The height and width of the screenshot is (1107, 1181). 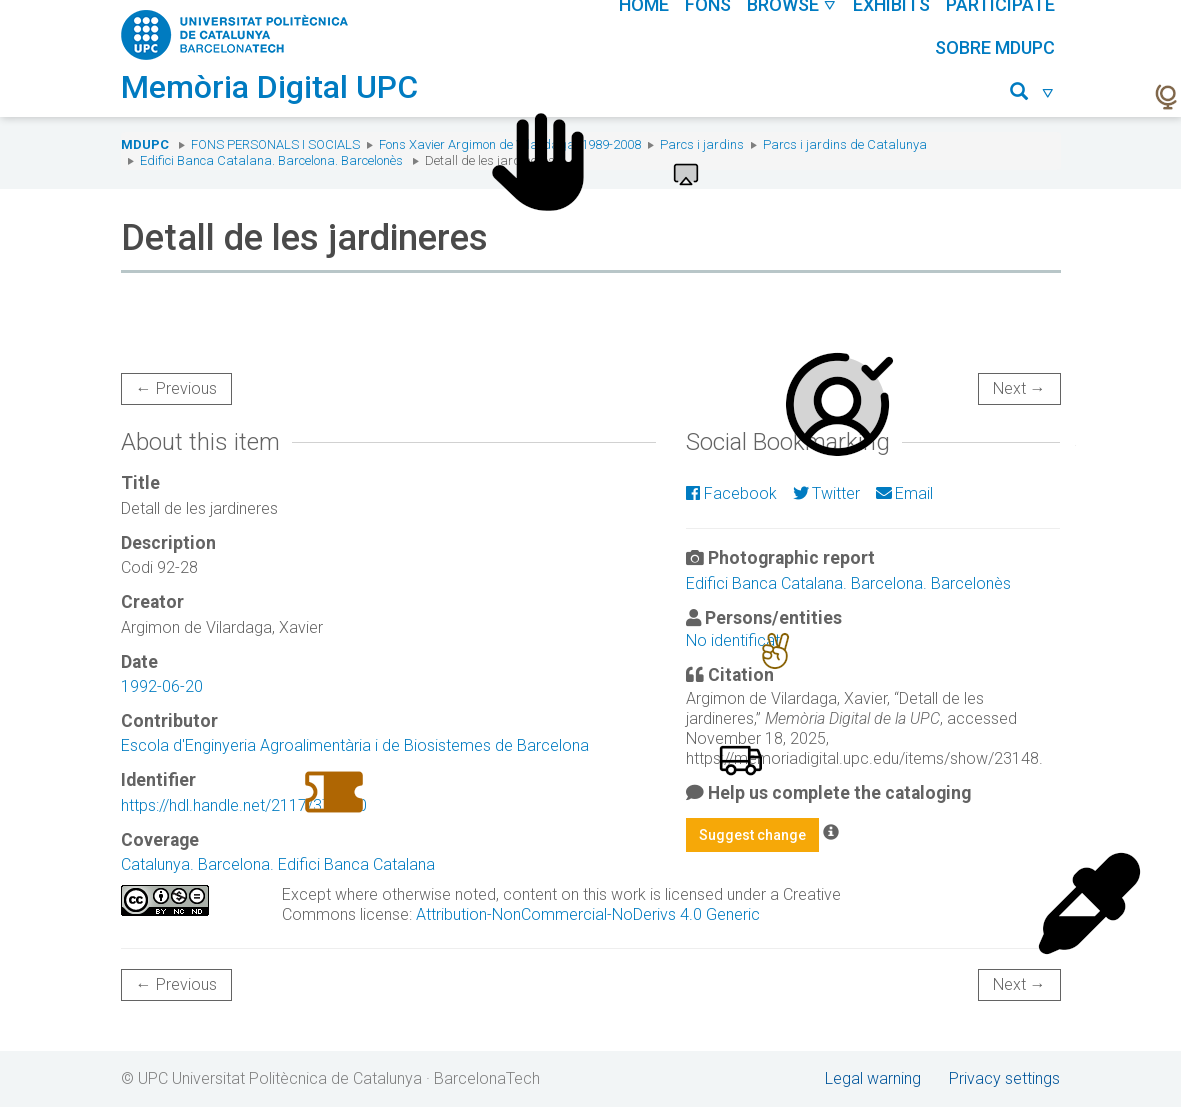 What do you see at coordinates (541, 162) in the screenshot?
I see `stop or pause an action` at bounding box center [541, 162].